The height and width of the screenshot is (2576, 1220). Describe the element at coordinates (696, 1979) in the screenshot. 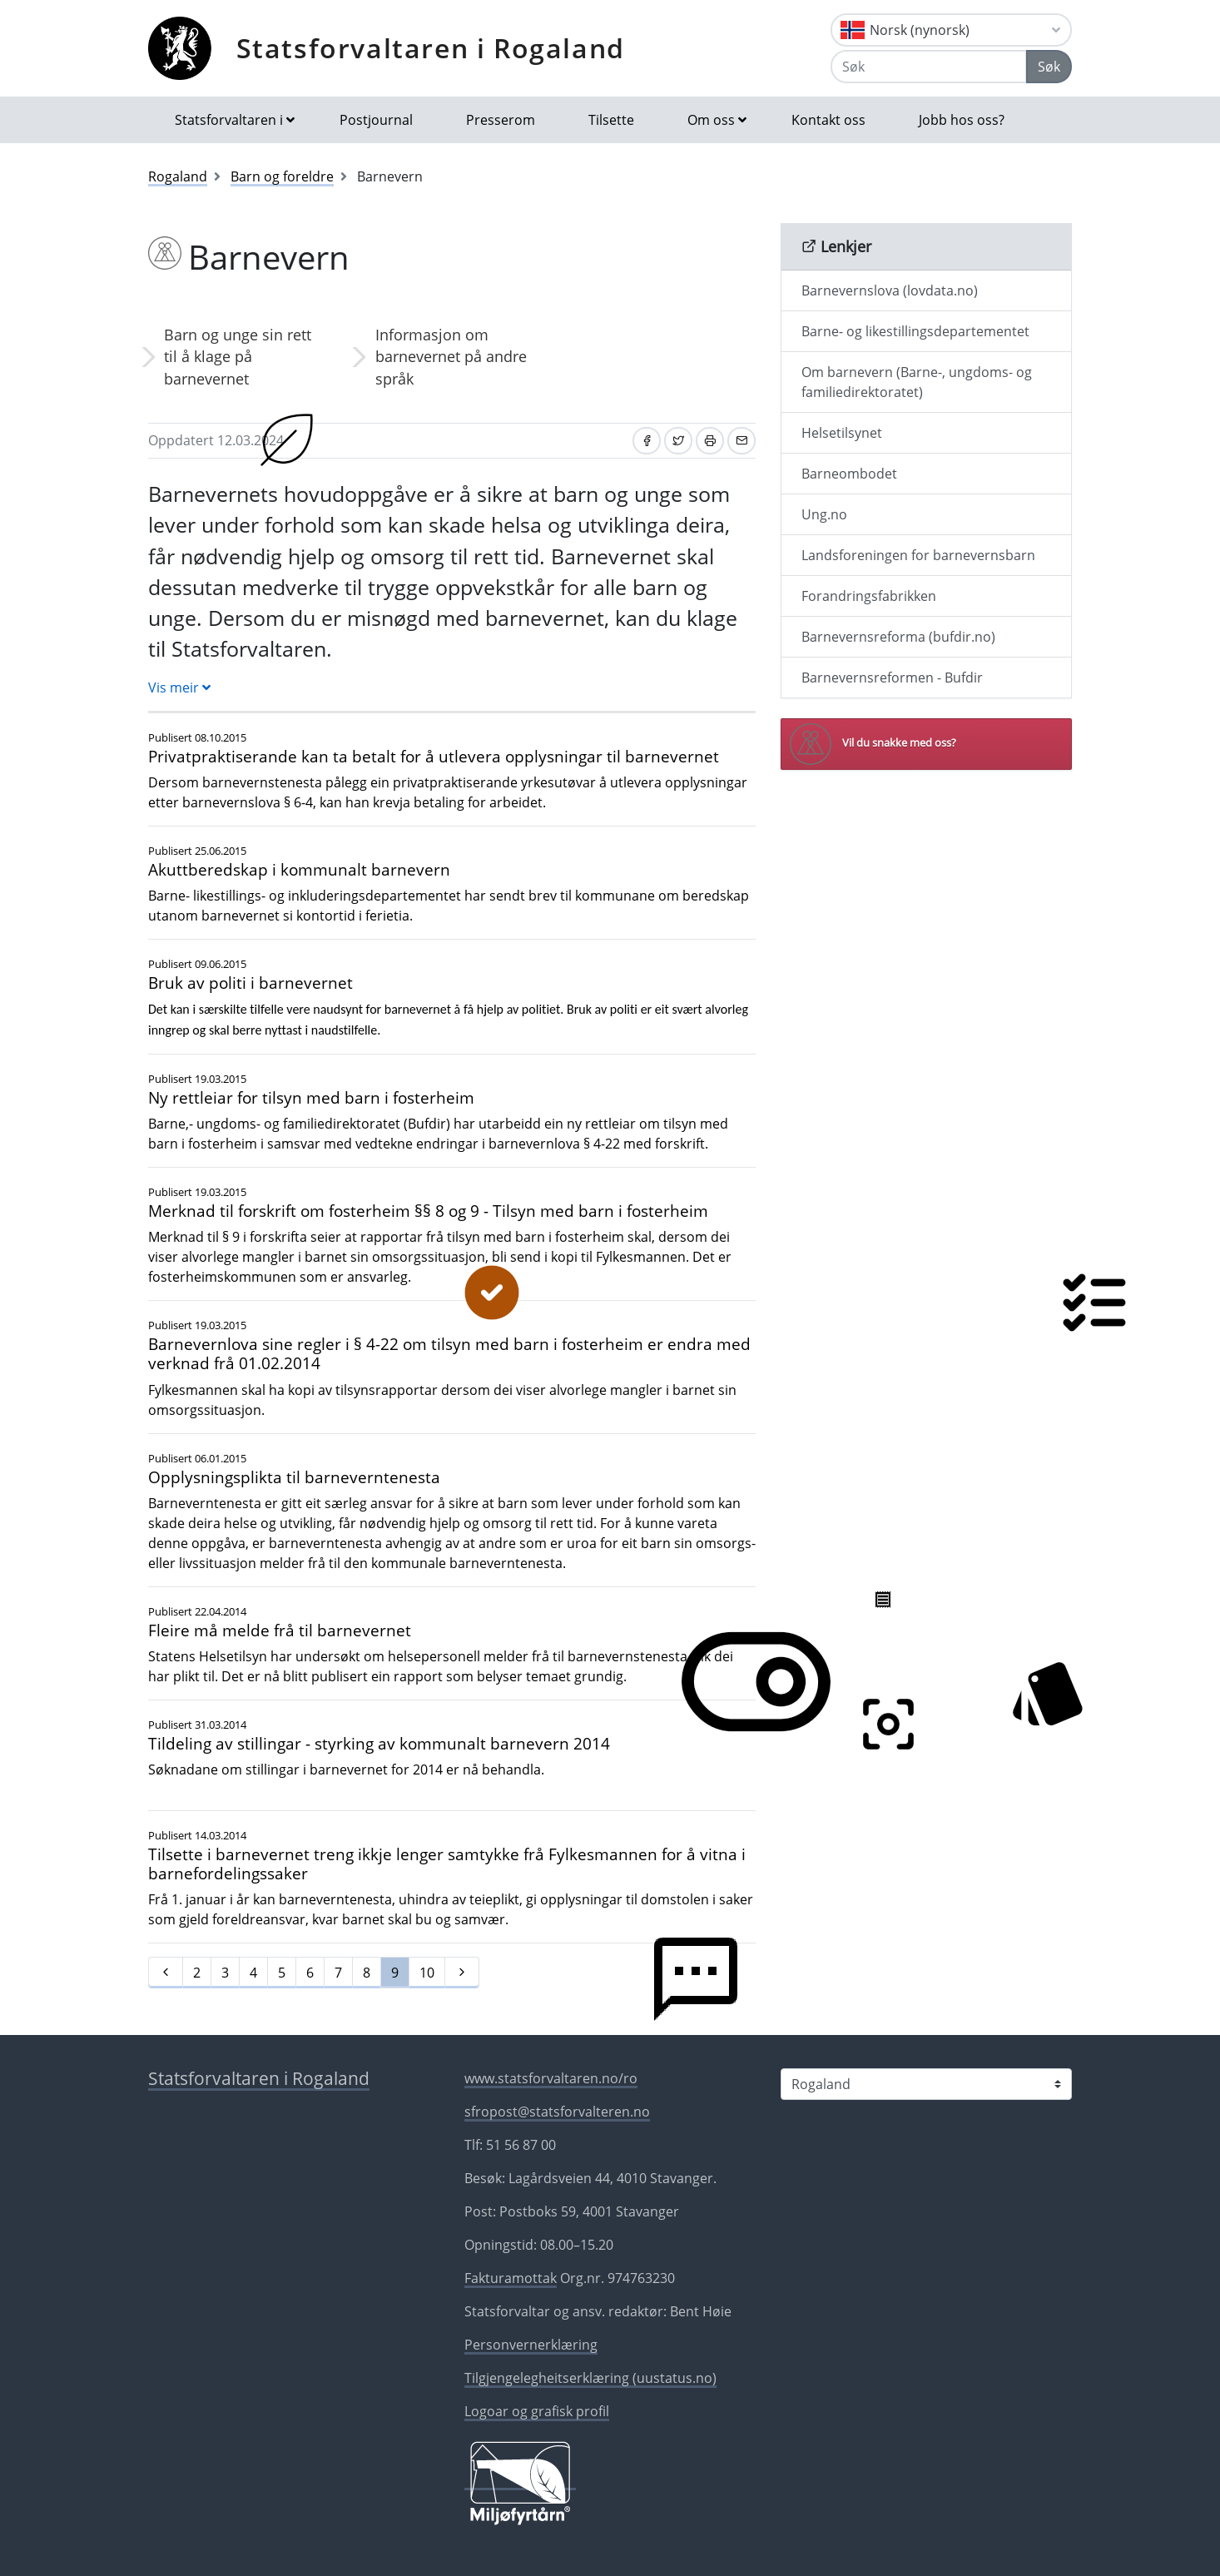

I see `open text messaging app` at that location.